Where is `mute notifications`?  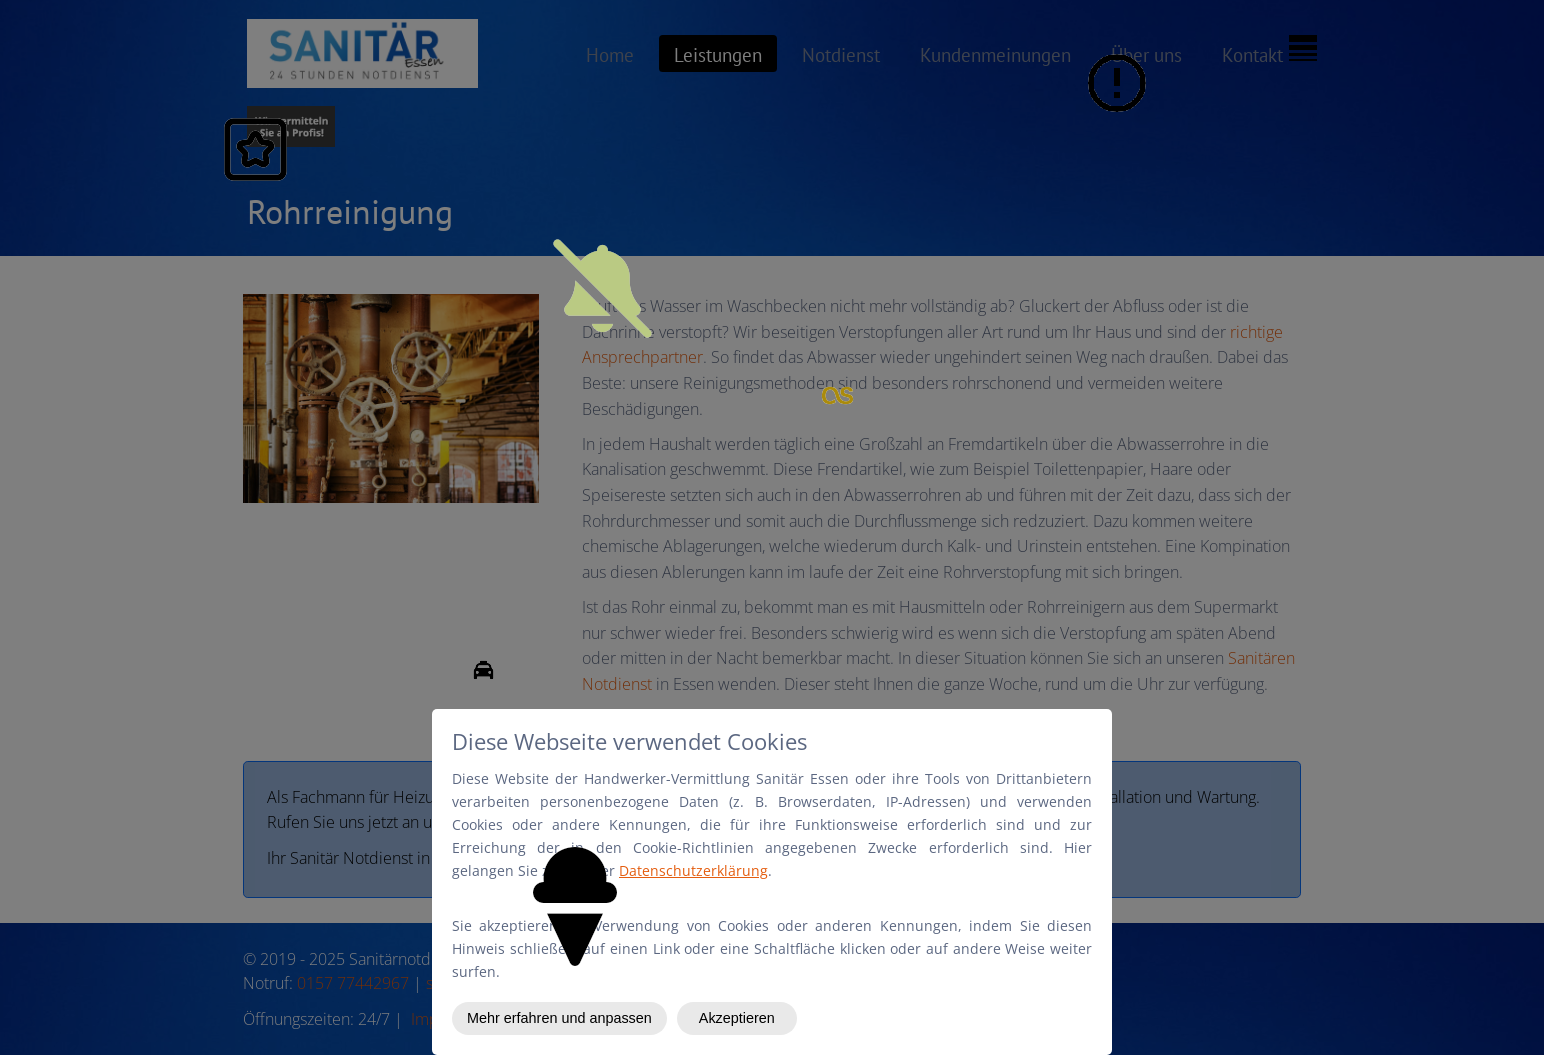 mute notifications is located at coordinates (602, 288).